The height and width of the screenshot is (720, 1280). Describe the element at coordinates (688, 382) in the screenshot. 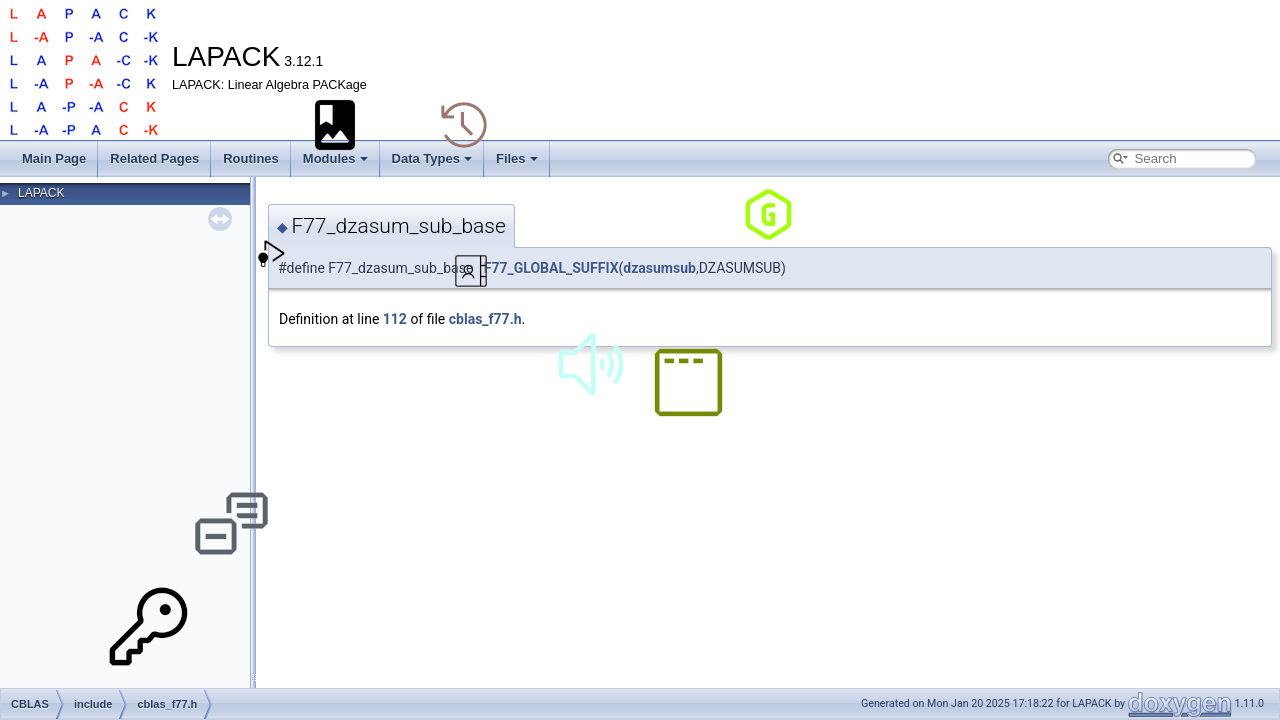

I see `toggle the menubar visibility` at that location.